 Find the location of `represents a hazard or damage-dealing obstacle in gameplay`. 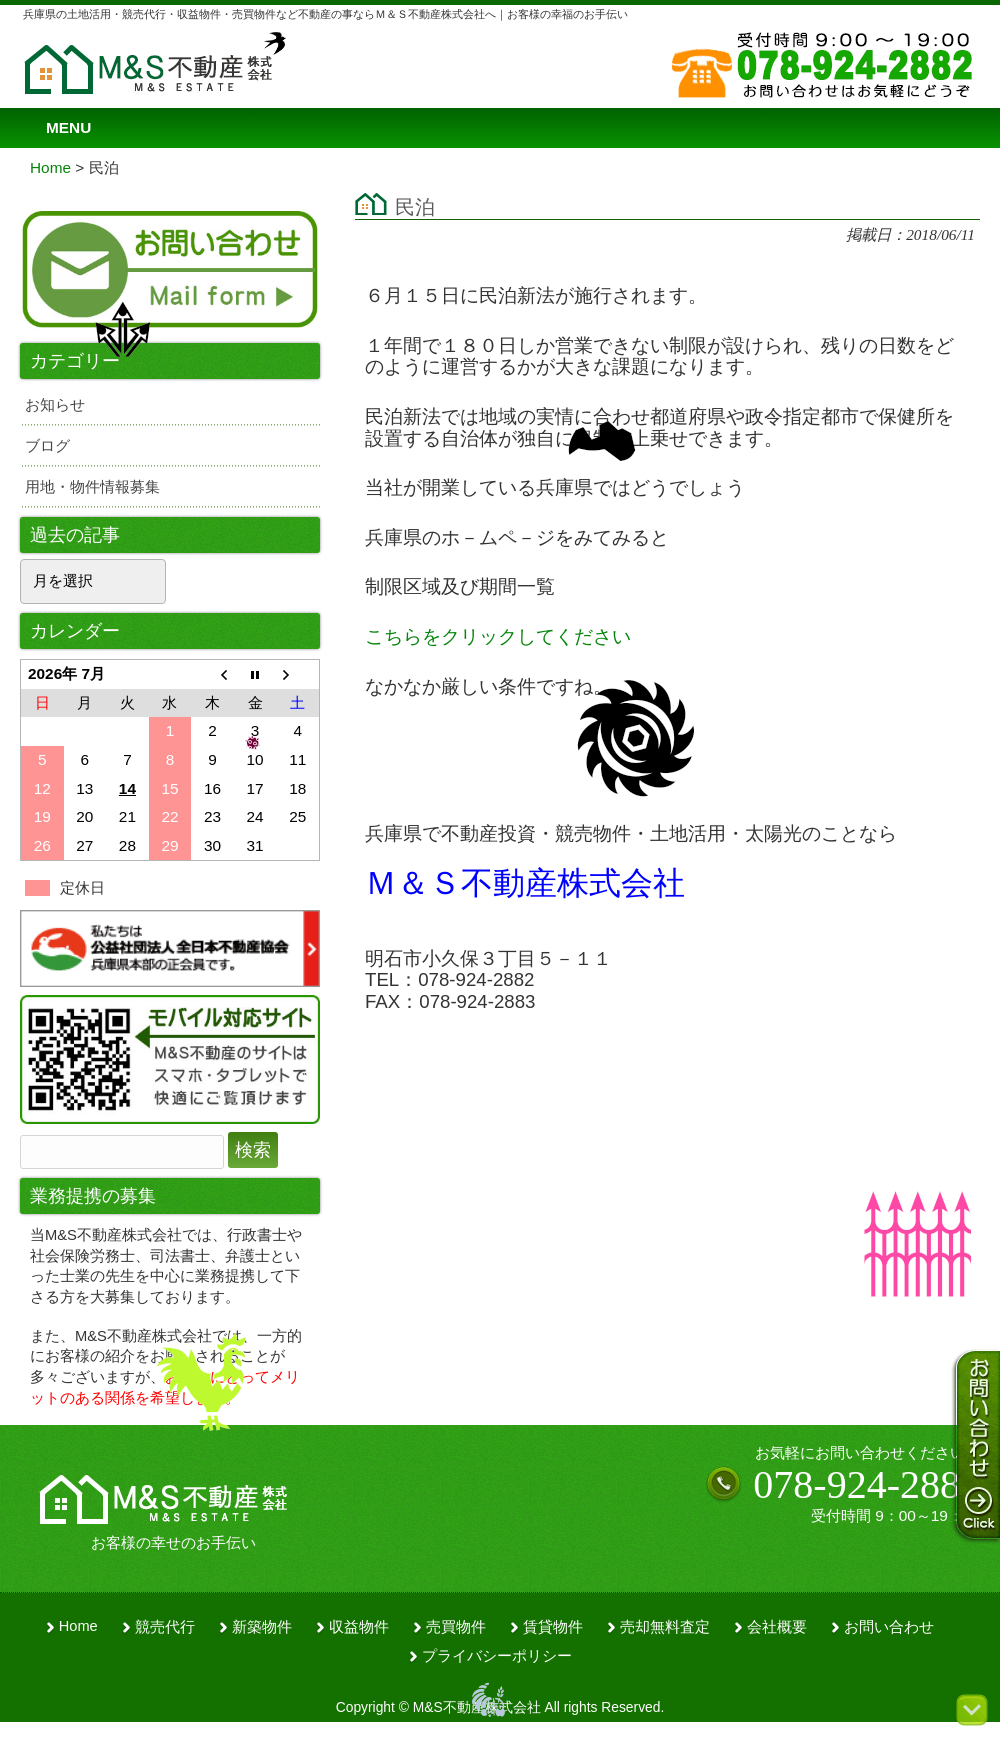

represents a hazard or damage-dealing obstacle in gameplay is located at coordinates (252, 742).